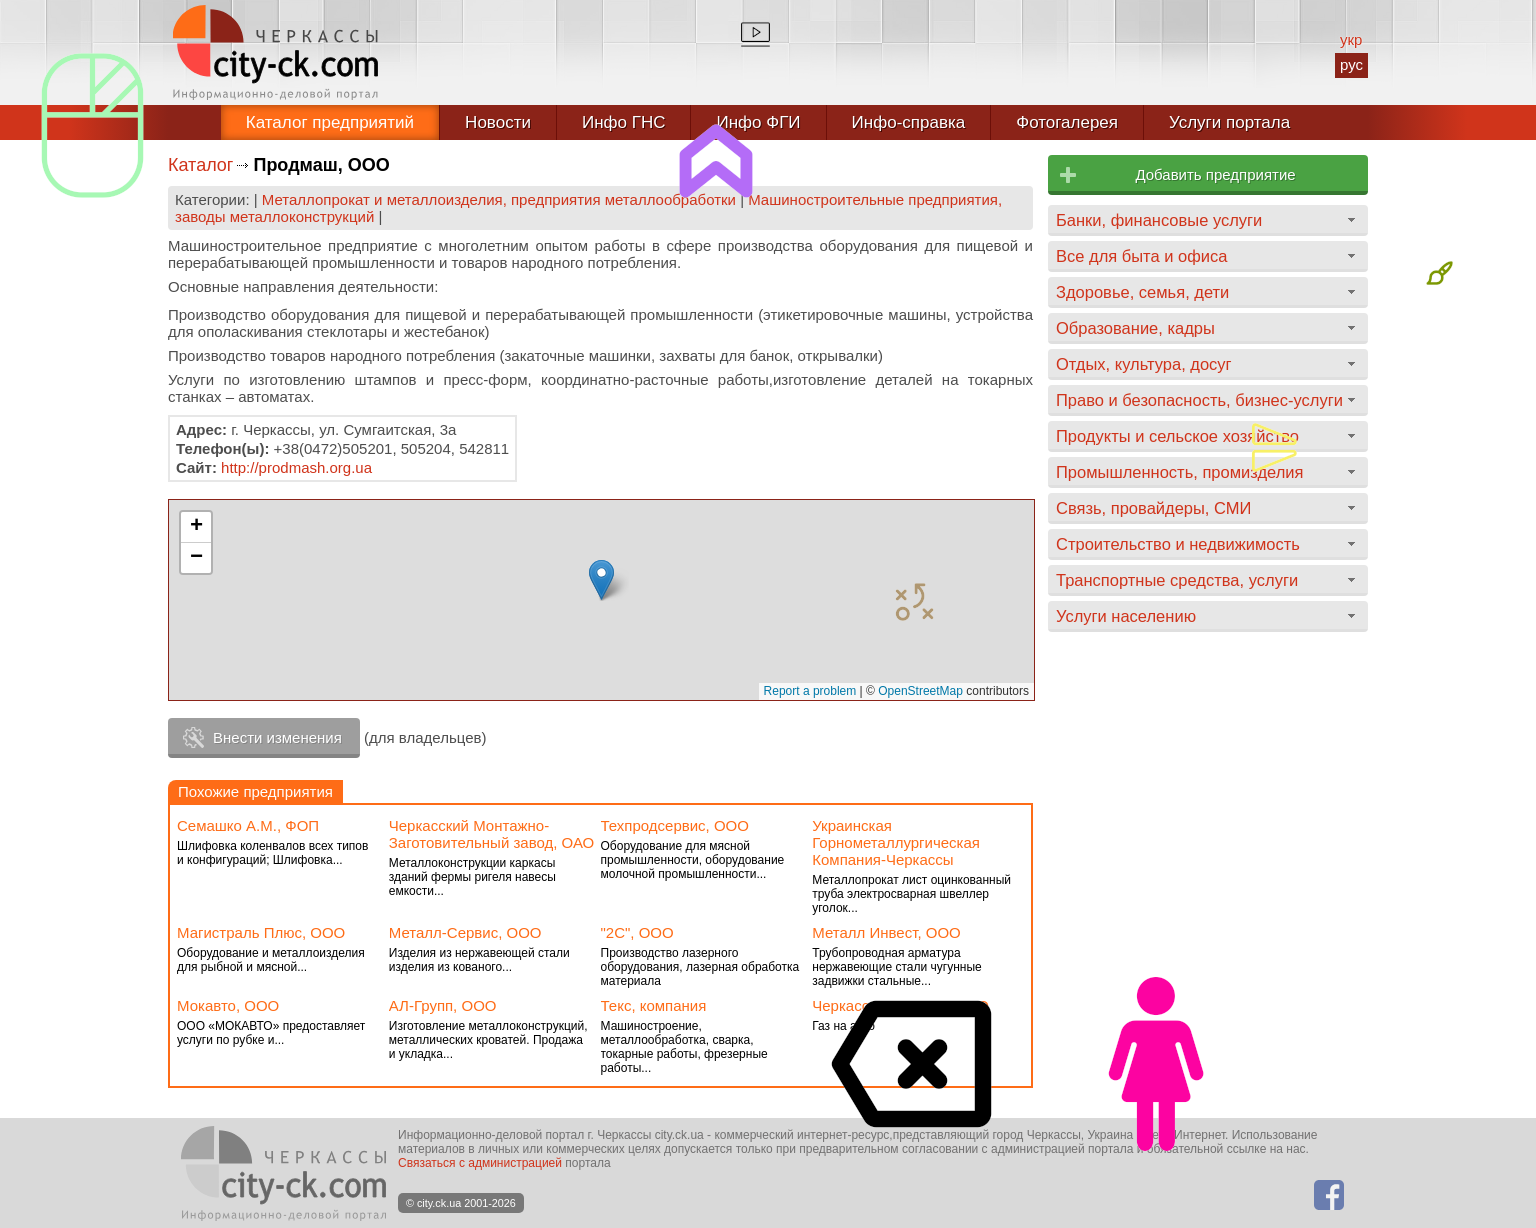  Describe the element at coordinates (917, 1064) in the screenshot. I see `delete the previous character` at that location.